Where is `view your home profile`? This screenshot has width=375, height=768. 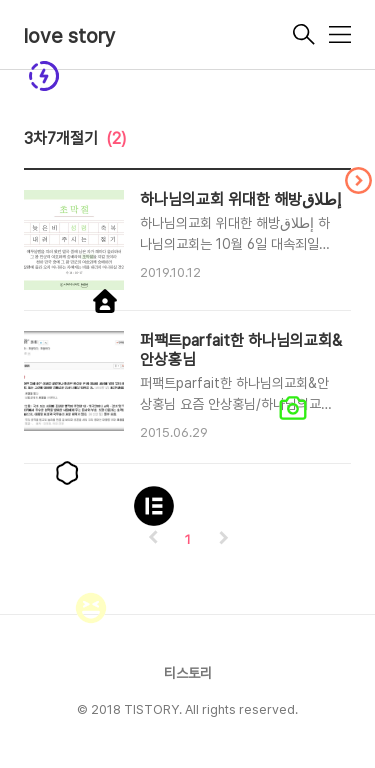
view your home profile is located at coordinates (105, 301).